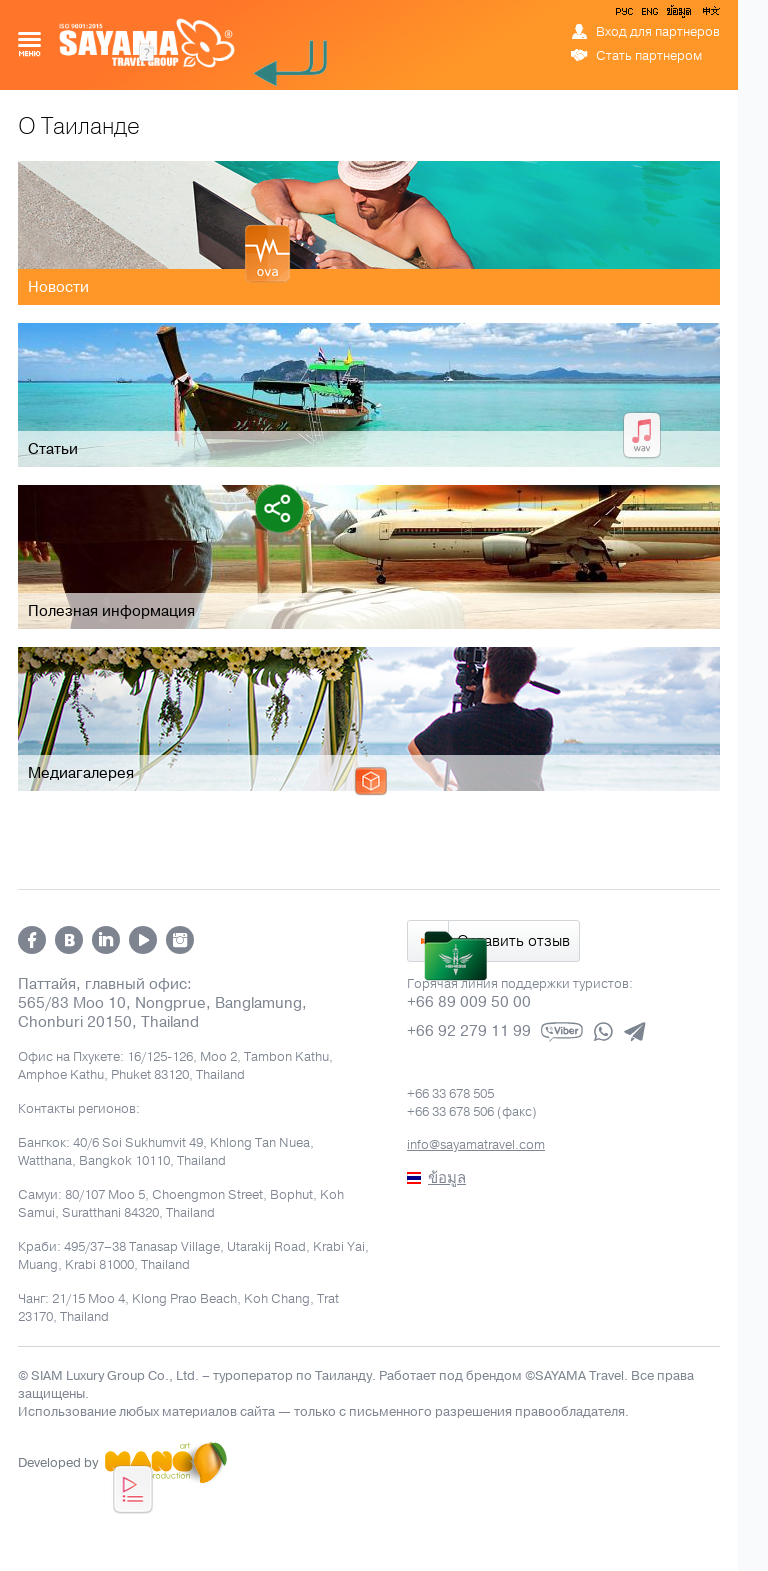 The height and width of the screenshot is (1571, 768). I want to click on access sharing and network preferences, so click(279, 508).